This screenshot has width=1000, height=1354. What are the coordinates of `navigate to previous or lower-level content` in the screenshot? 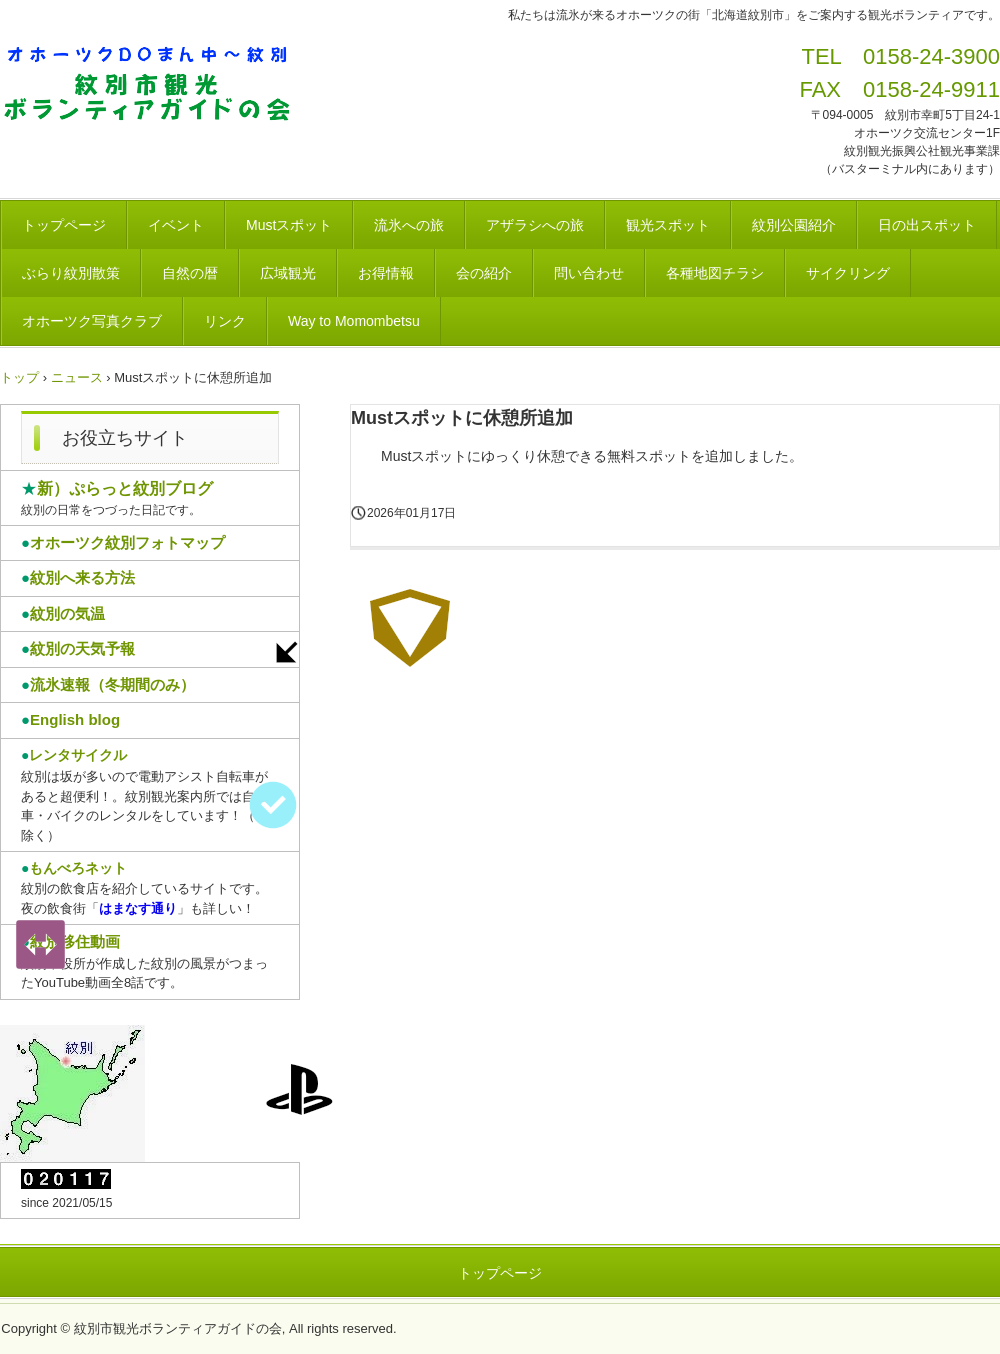 It's located at (287, 652).